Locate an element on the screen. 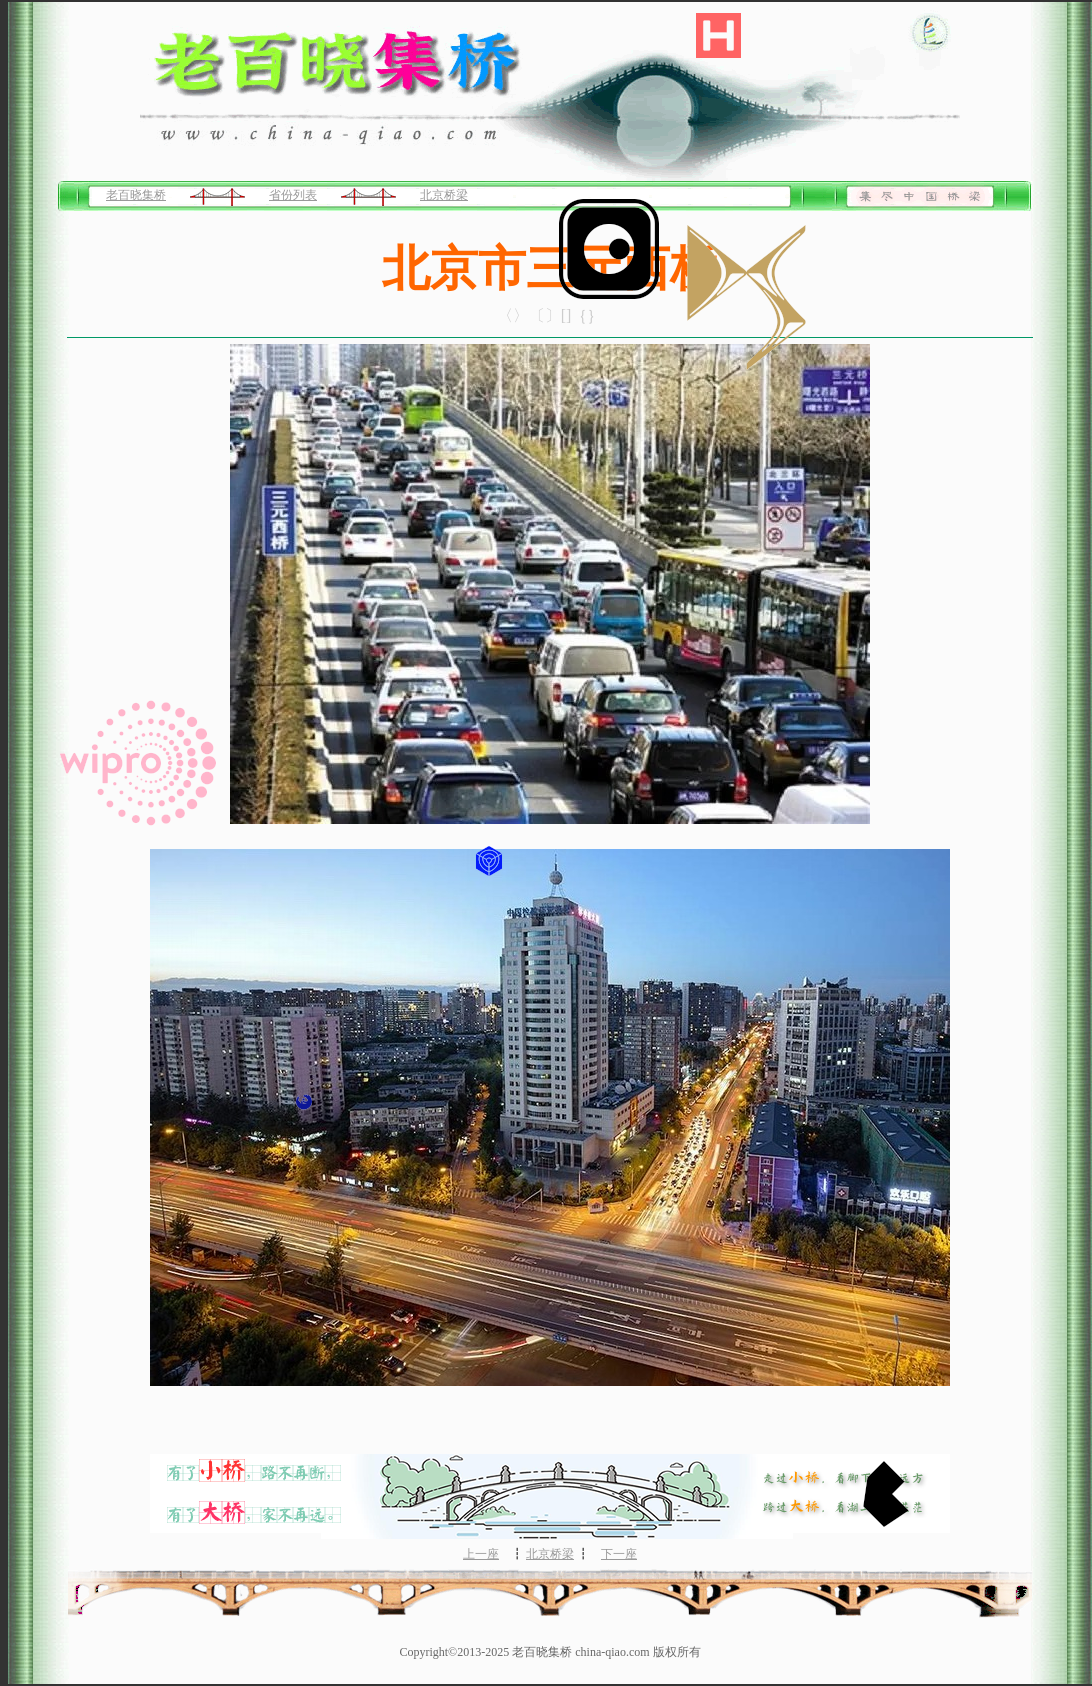  visit the Wipro website or services is located at coordinates (138, 763).